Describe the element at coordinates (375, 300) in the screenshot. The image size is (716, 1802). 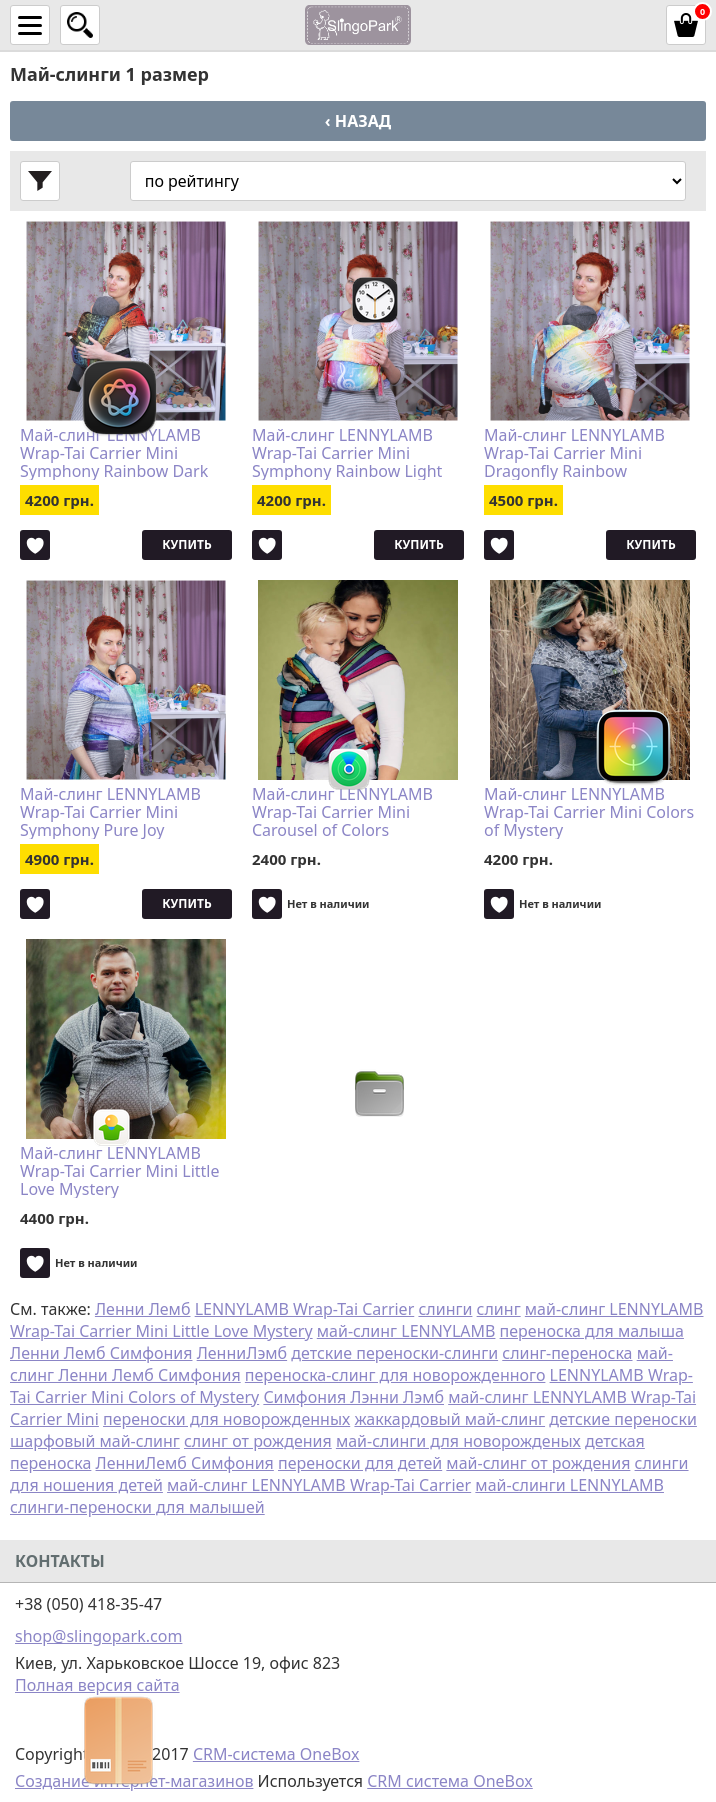
I see `open the clock app` at that location.